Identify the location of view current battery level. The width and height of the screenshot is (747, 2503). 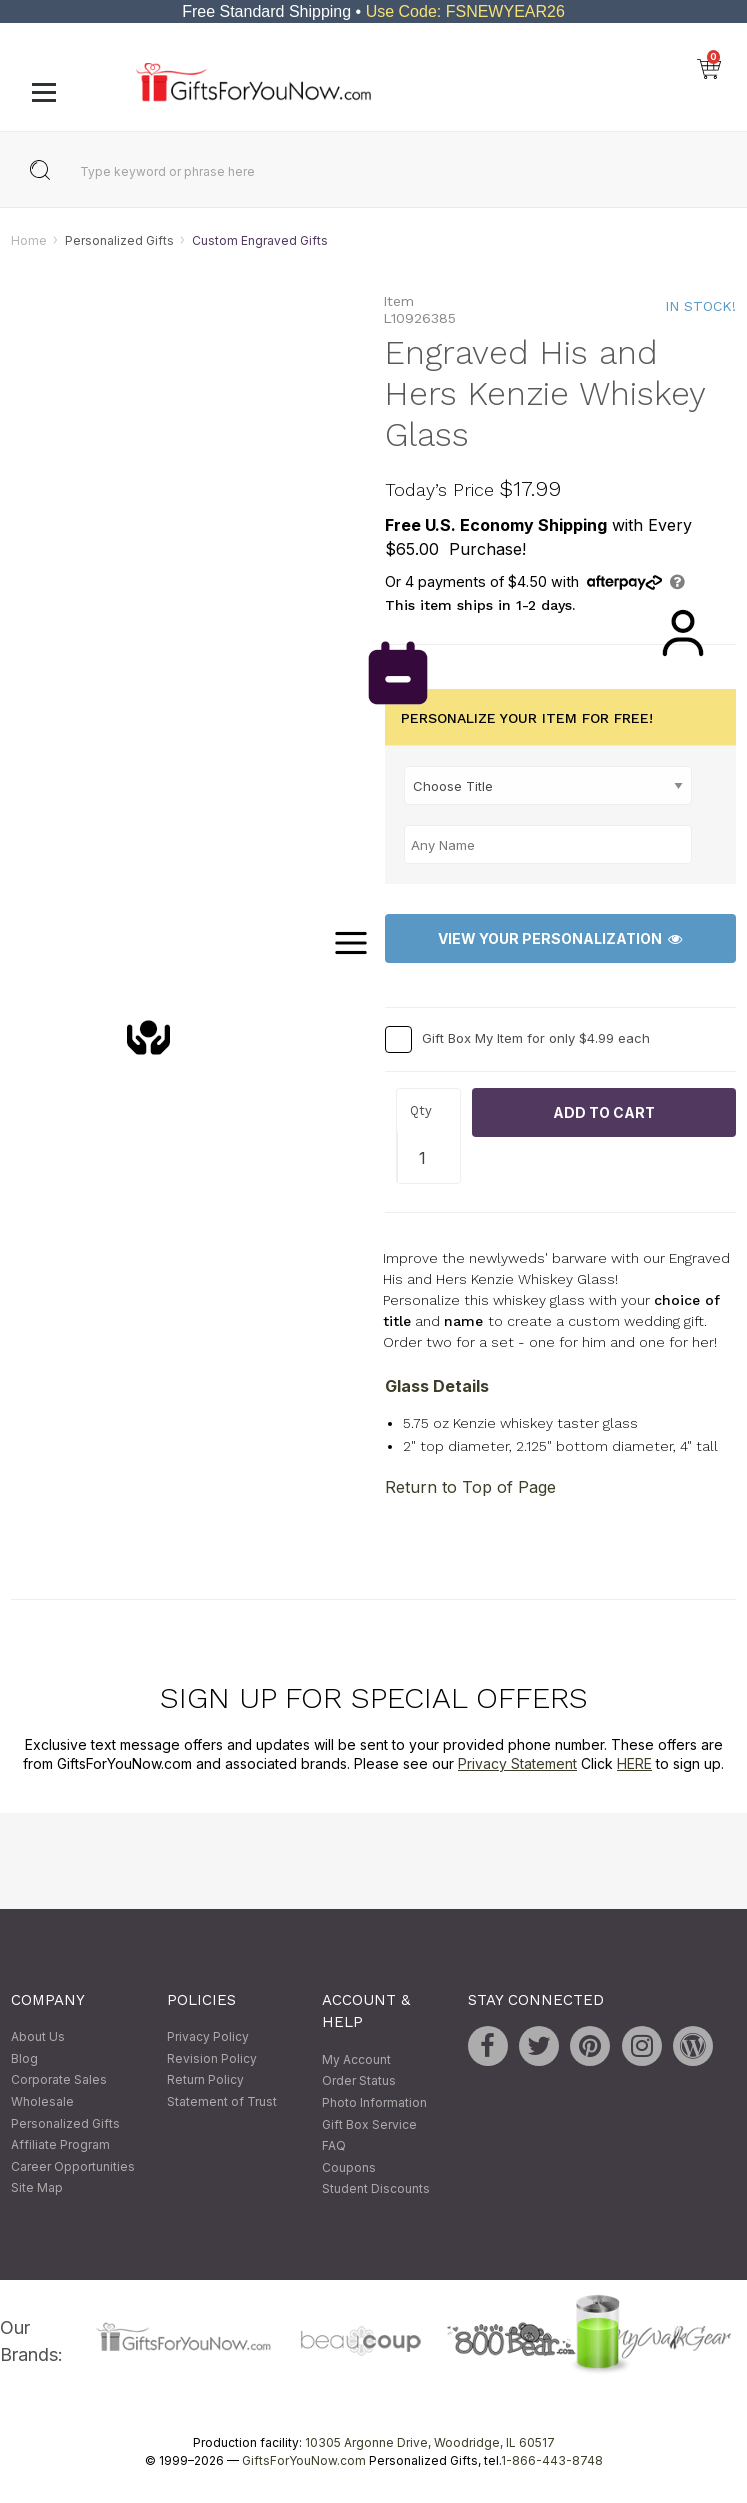
(598, 2332).